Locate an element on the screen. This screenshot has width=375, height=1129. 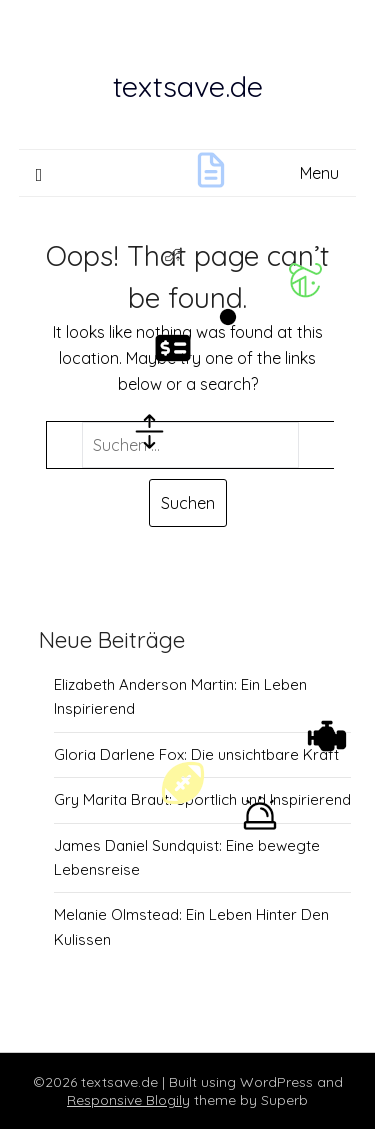
indicates an active alert or warning is located at coordinates (260, 816).